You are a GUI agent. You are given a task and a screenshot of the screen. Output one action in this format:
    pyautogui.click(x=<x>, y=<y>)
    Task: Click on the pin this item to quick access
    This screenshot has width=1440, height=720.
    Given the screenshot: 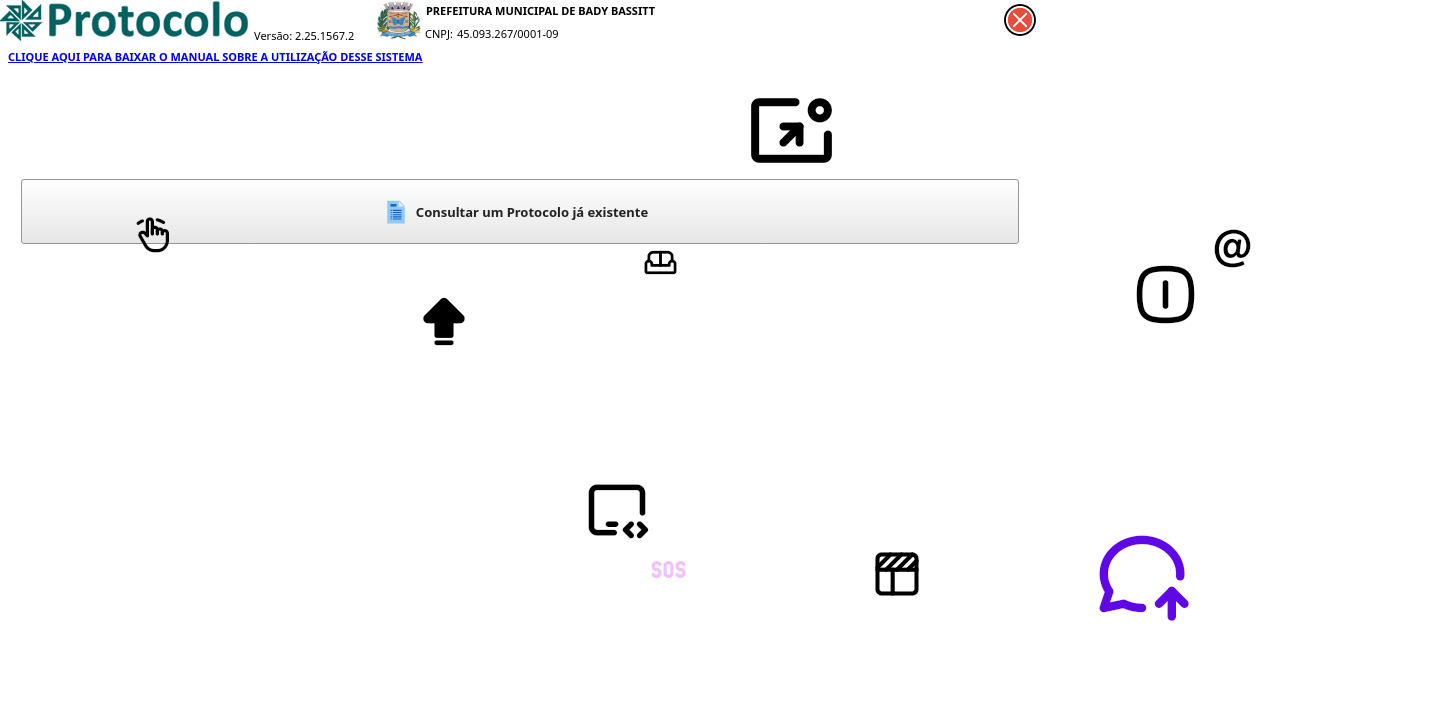 What is the action you would take?
    pyautogui.click(x=791, y=130)
    